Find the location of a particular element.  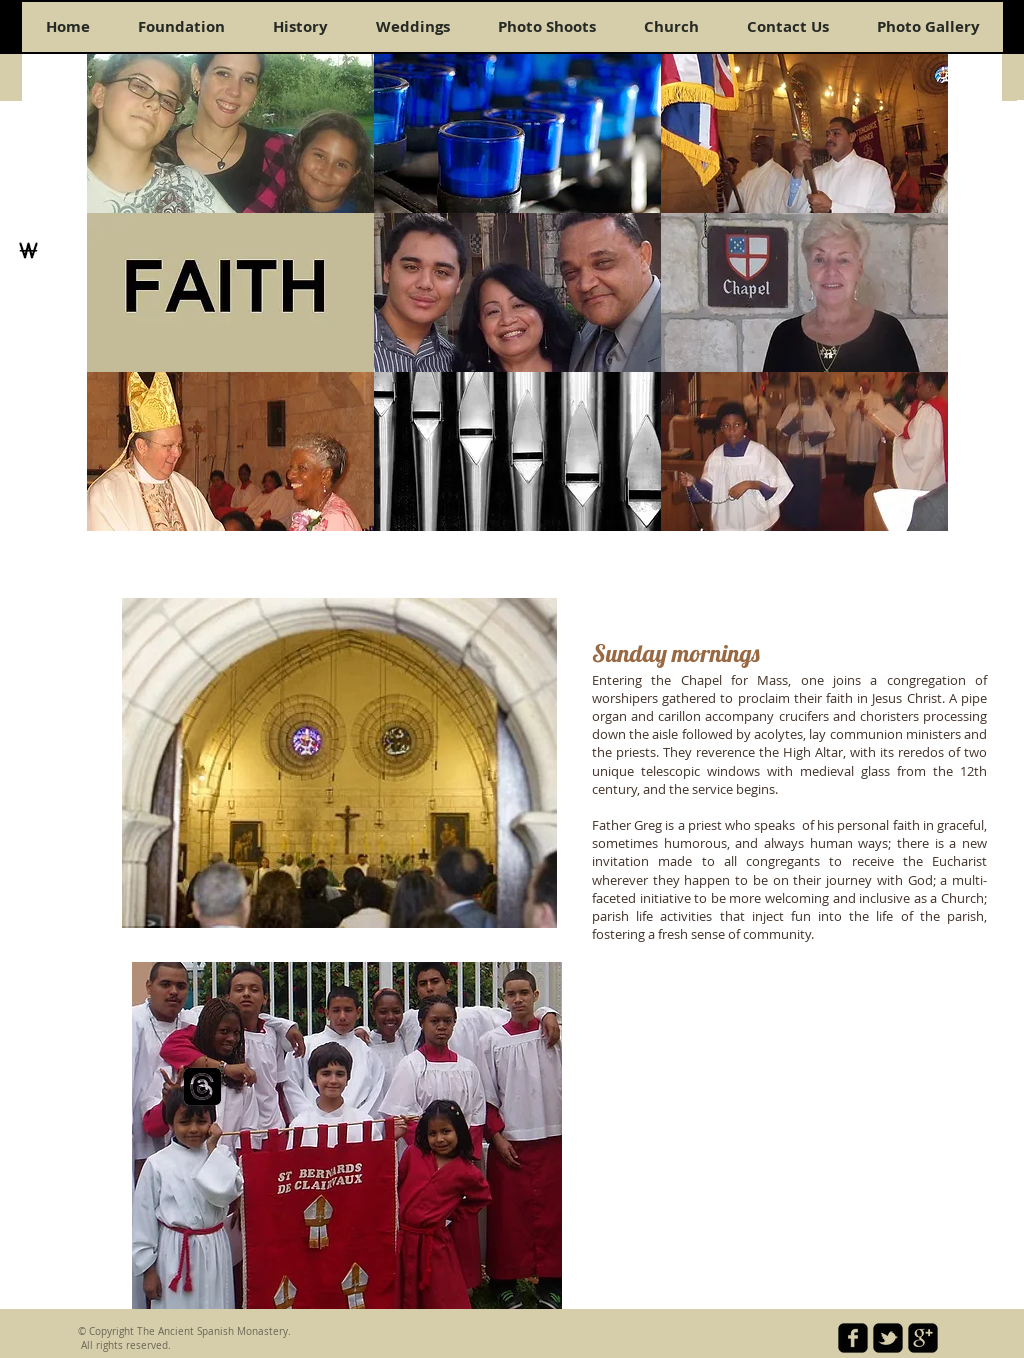

south korean won currency symbol is located at coordinates (28, 250).